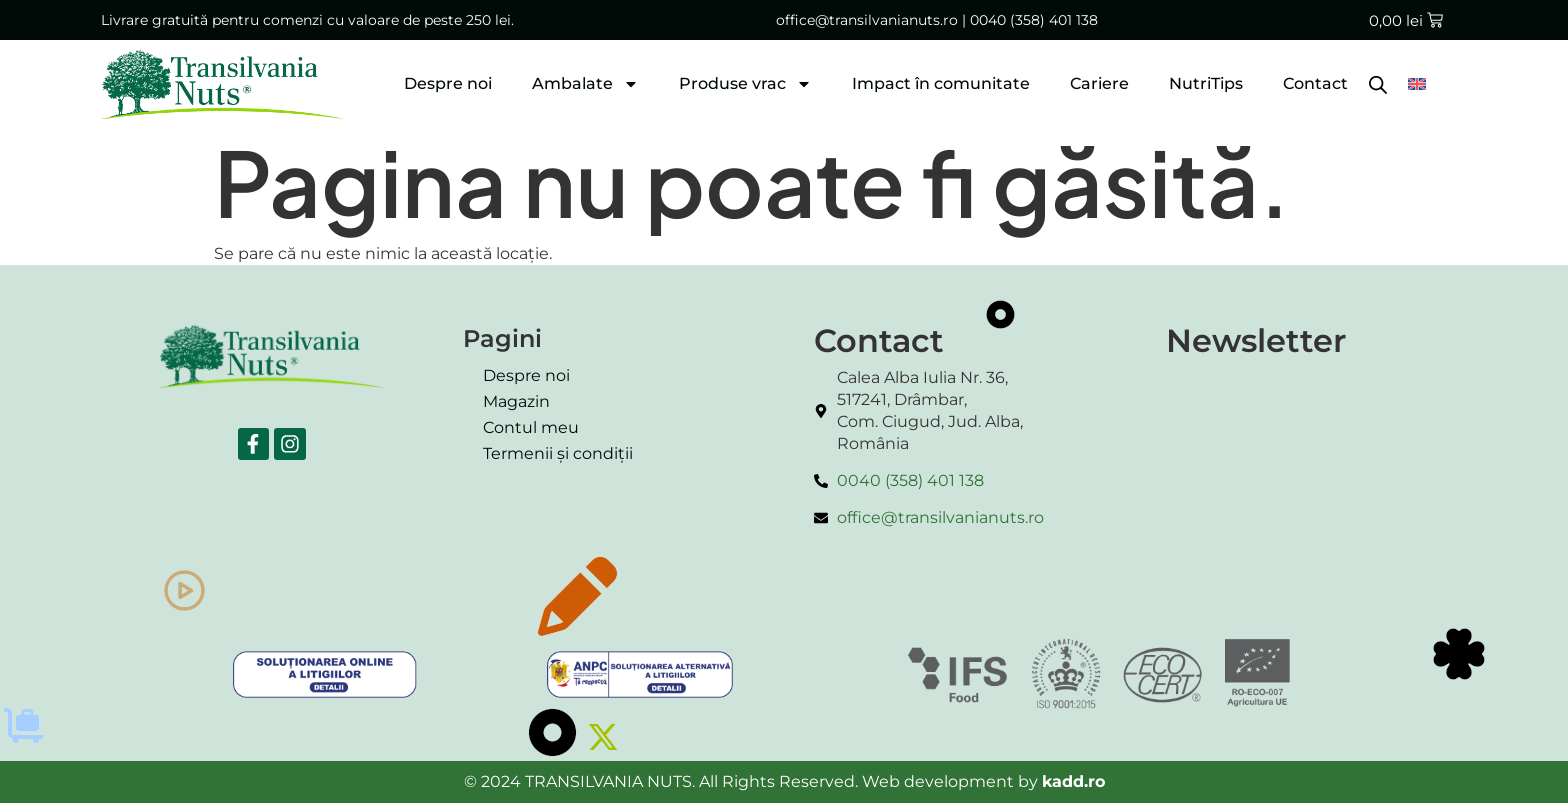  What do you see at coordinates (577, 596) in the screenshot?
I see `edit content or text` at bounding box center [577, 596].